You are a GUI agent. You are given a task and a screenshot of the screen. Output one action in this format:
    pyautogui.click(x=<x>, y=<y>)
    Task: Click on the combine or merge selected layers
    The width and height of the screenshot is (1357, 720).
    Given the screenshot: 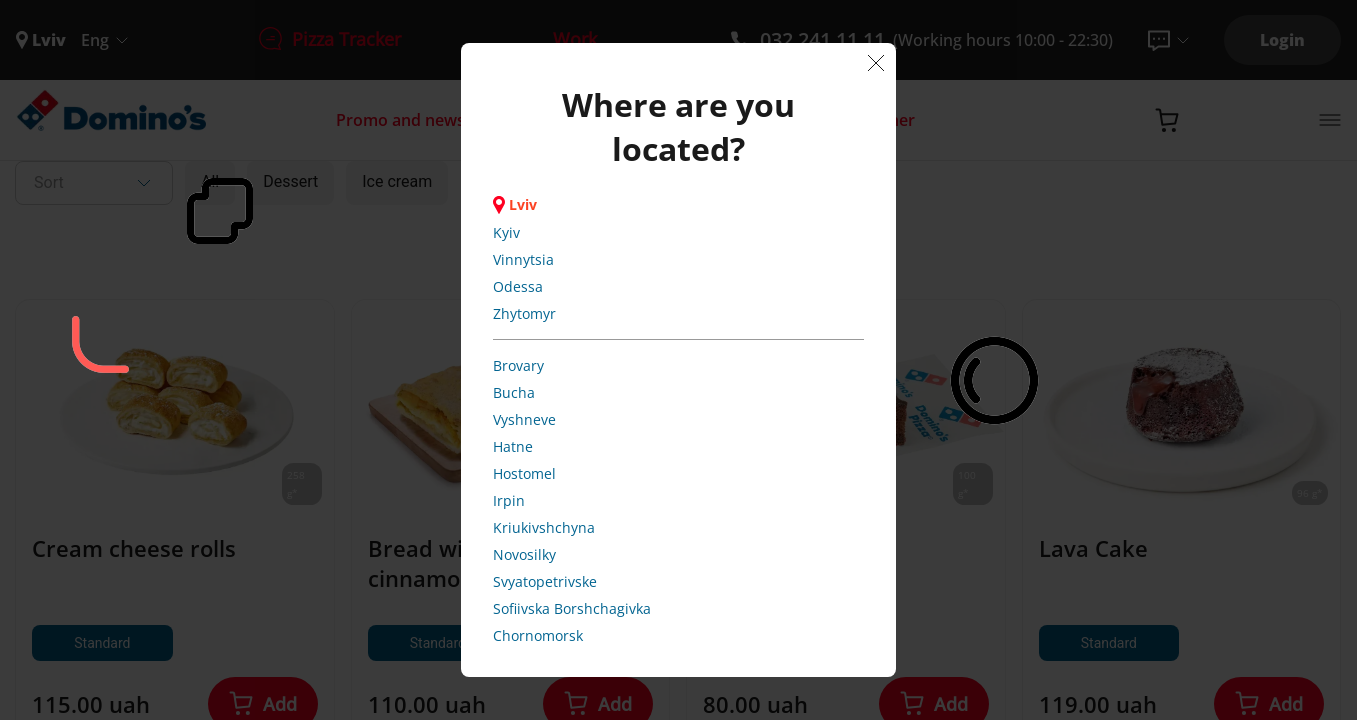 What is the action you would take?
    pyautogui.click(x=220, y=211)
    